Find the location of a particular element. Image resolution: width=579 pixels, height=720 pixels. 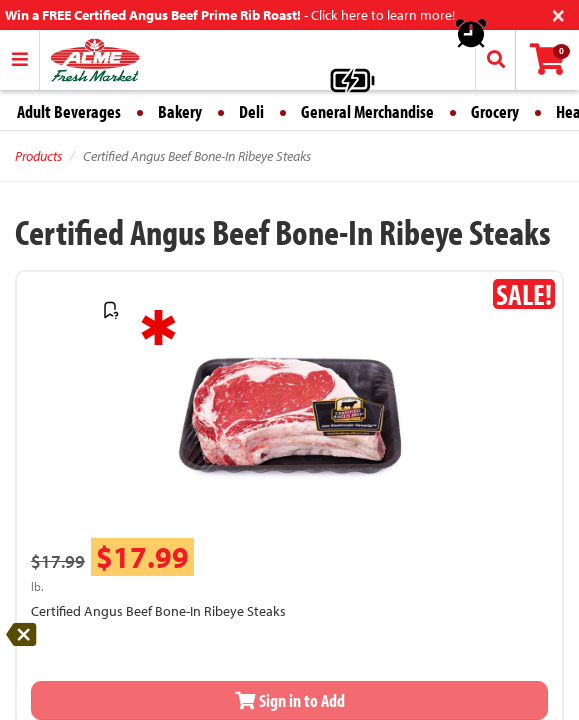

set or manage alarms is located at coordinates (471, 33).